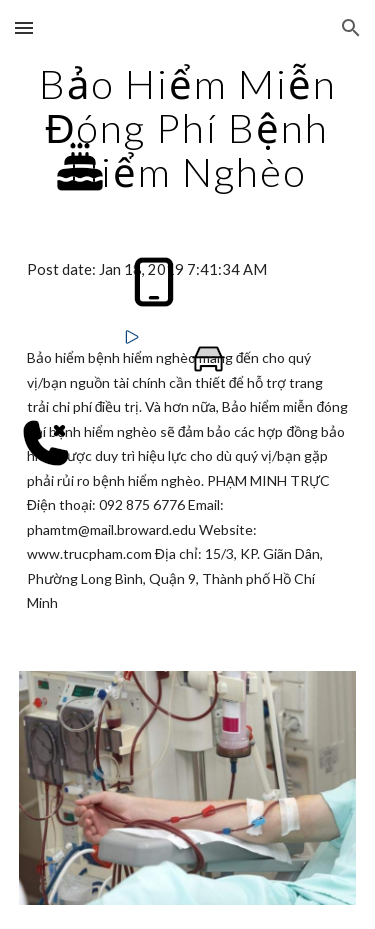  What do you see at coordinates (46, 443) in the screenshot?
I see `indicates a missed call` at bounding box center [46, 443].